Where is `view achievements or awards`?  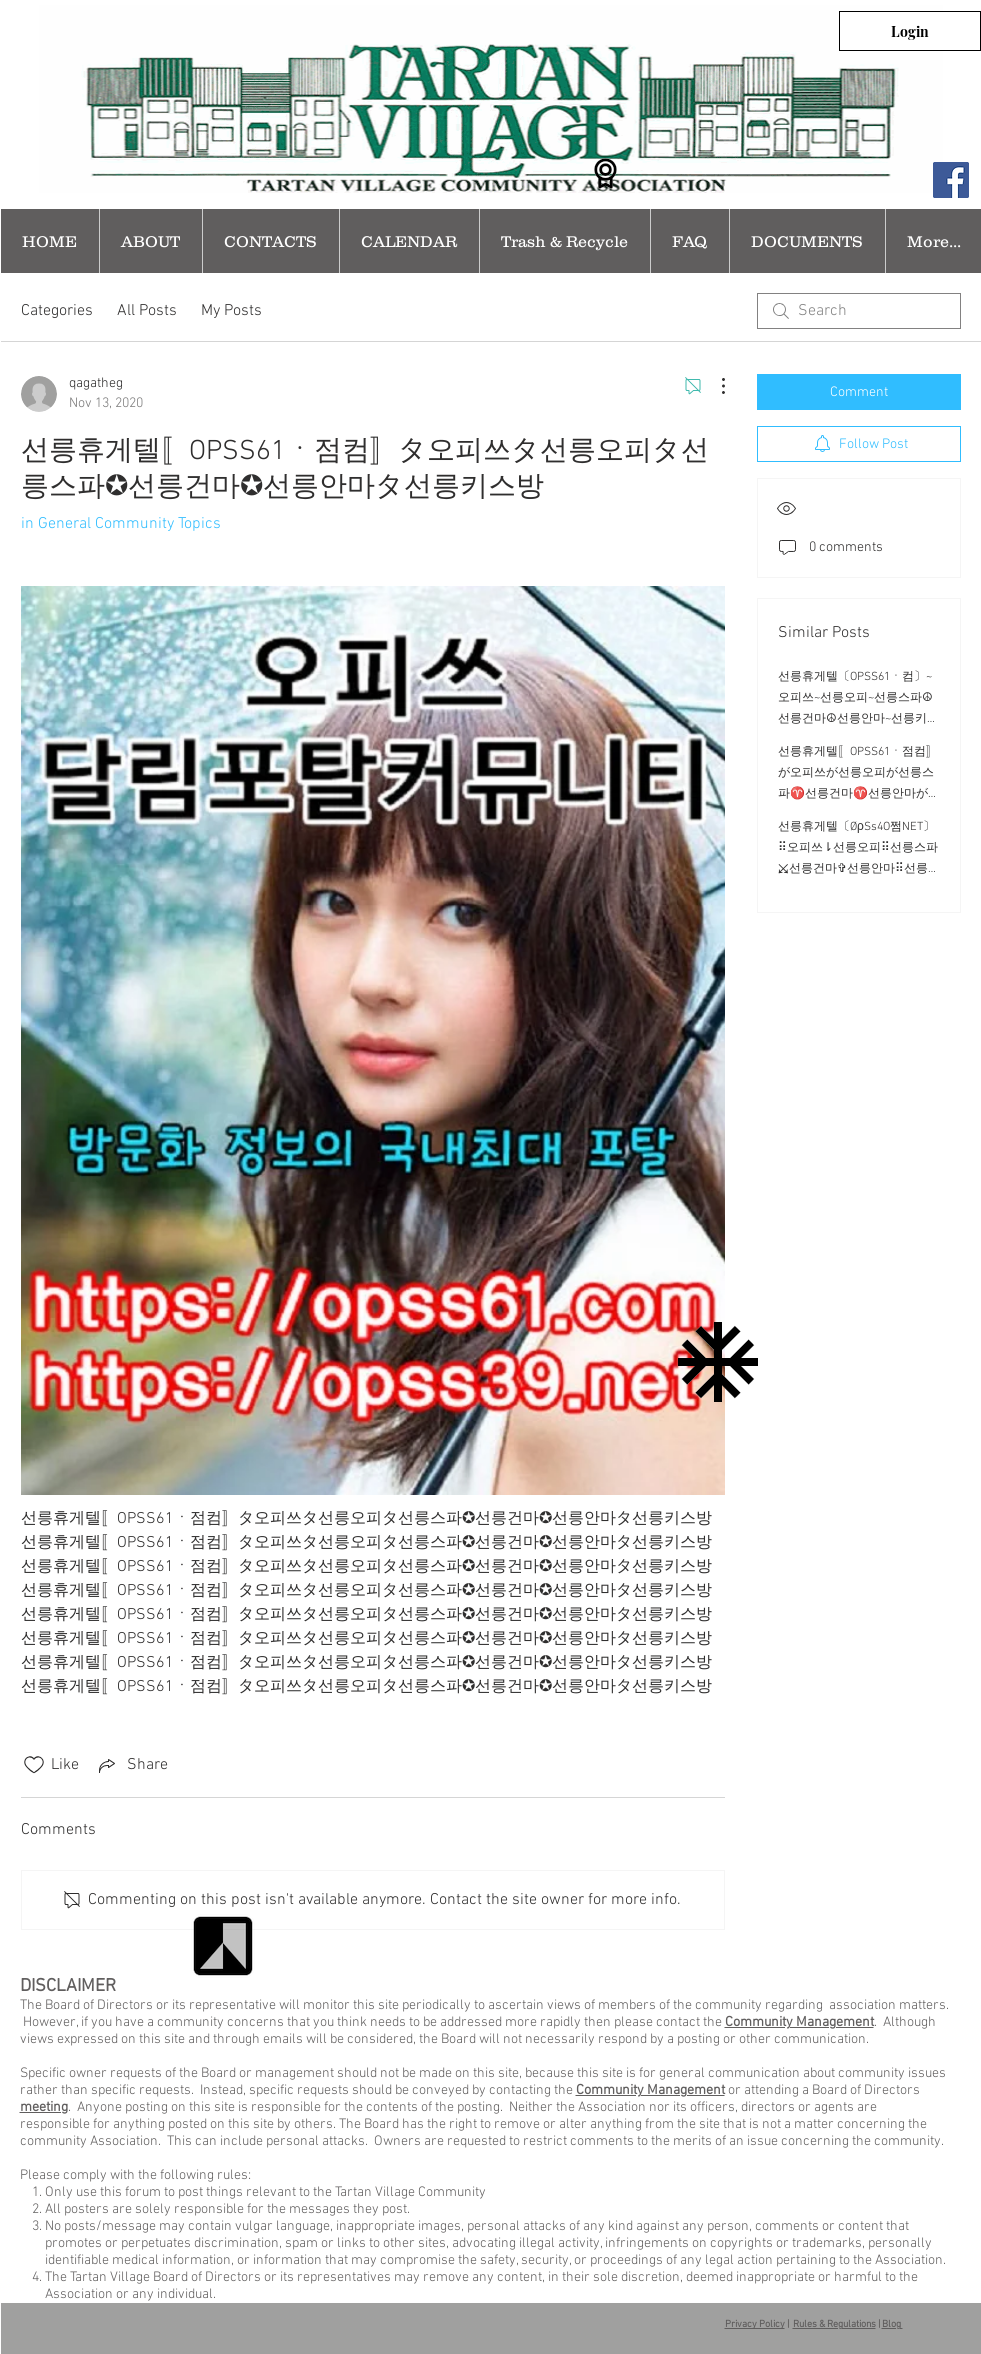
view achievements or awards is located at coordinates (605, 173).